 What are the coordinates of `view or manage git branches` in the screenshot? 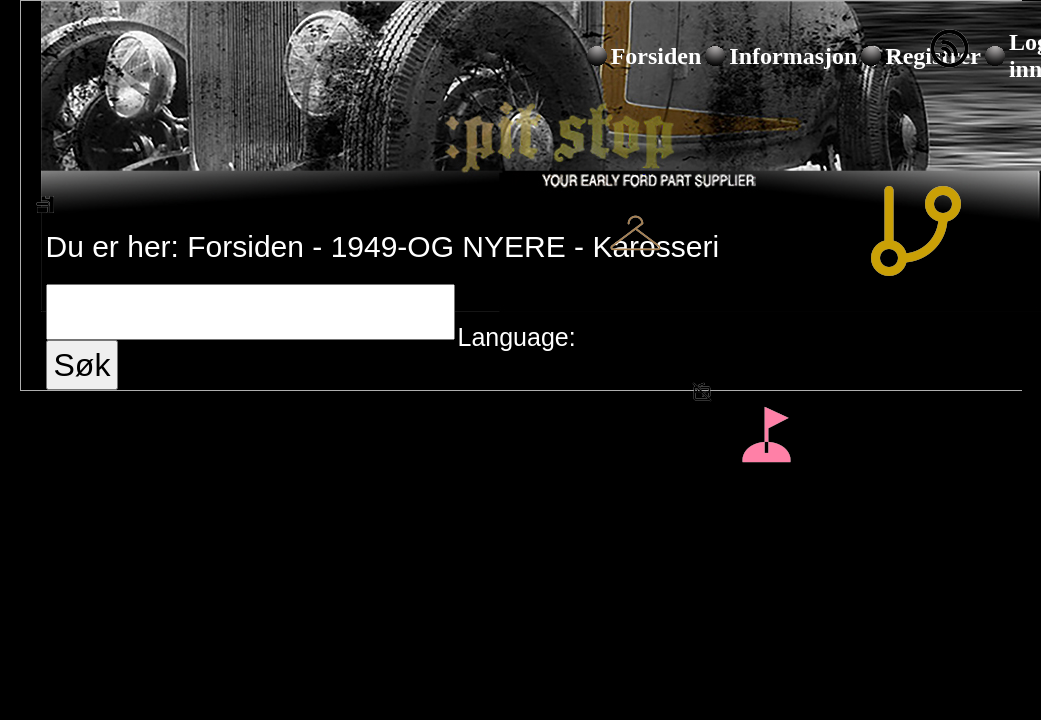 It's located at (916, 231).